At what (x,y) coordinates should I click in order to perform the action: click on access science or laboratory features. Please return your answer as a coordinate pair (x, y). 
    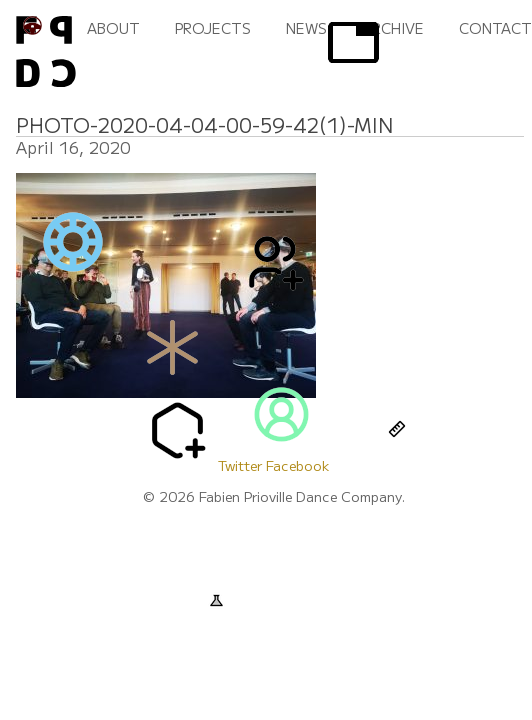
    Looking at the image, I should click on (216, 600).